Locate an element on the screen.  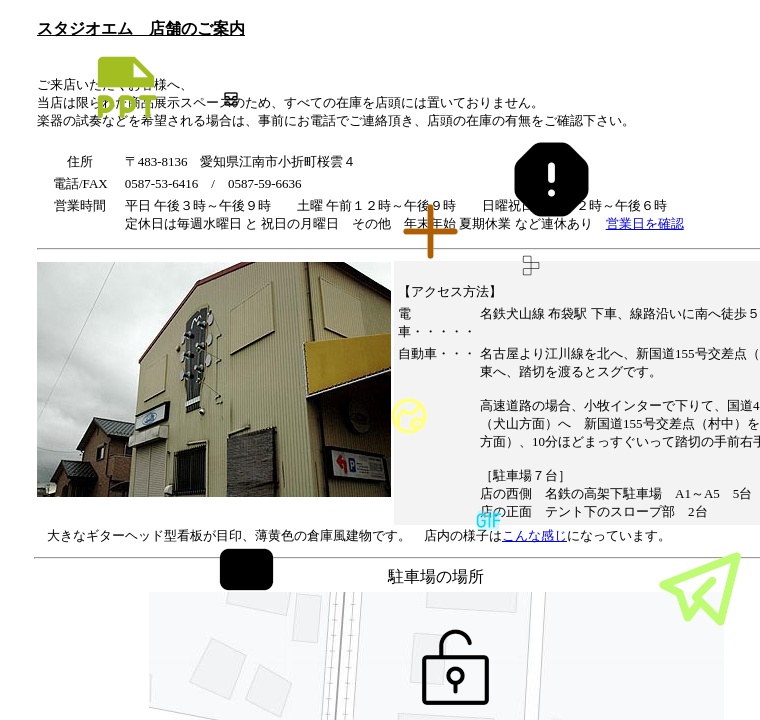
set image crop to 7:5 aspect ratio is located at coordinates (246, 569).